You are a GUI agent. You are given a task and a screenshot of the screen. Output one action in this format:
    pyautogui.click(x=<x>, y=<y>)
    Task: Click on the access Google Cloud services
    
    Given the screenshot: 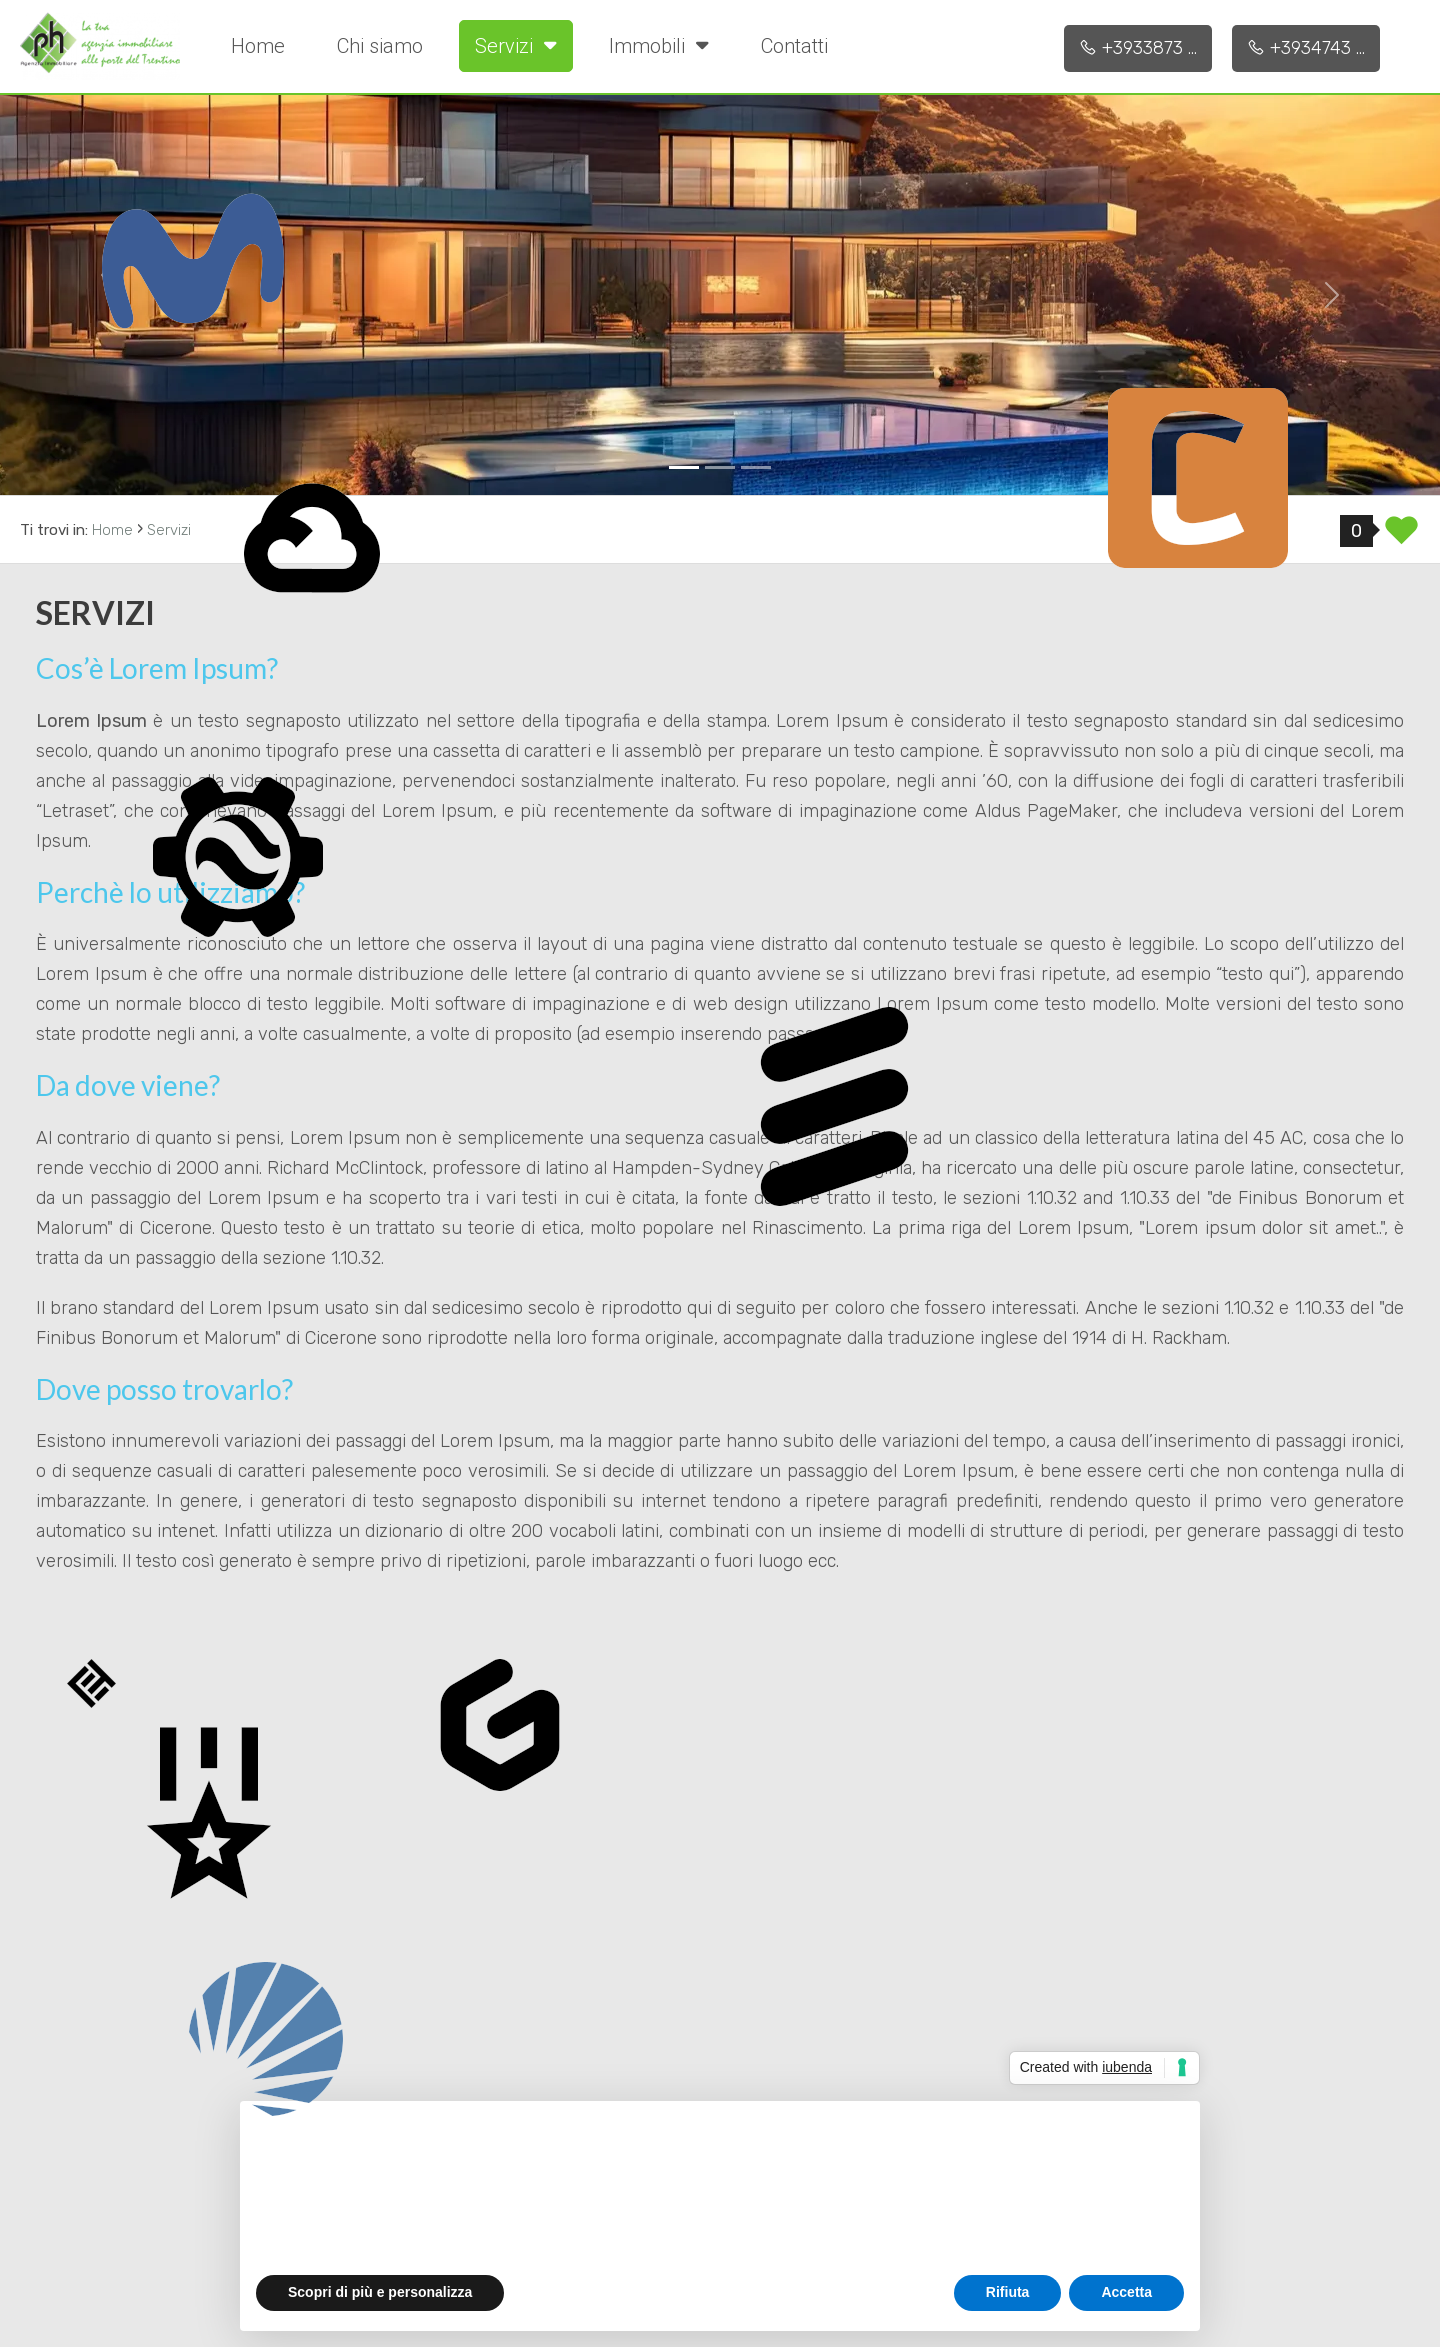 What is the action you would take?
    pyautogui.click(x=312, y=538)
    